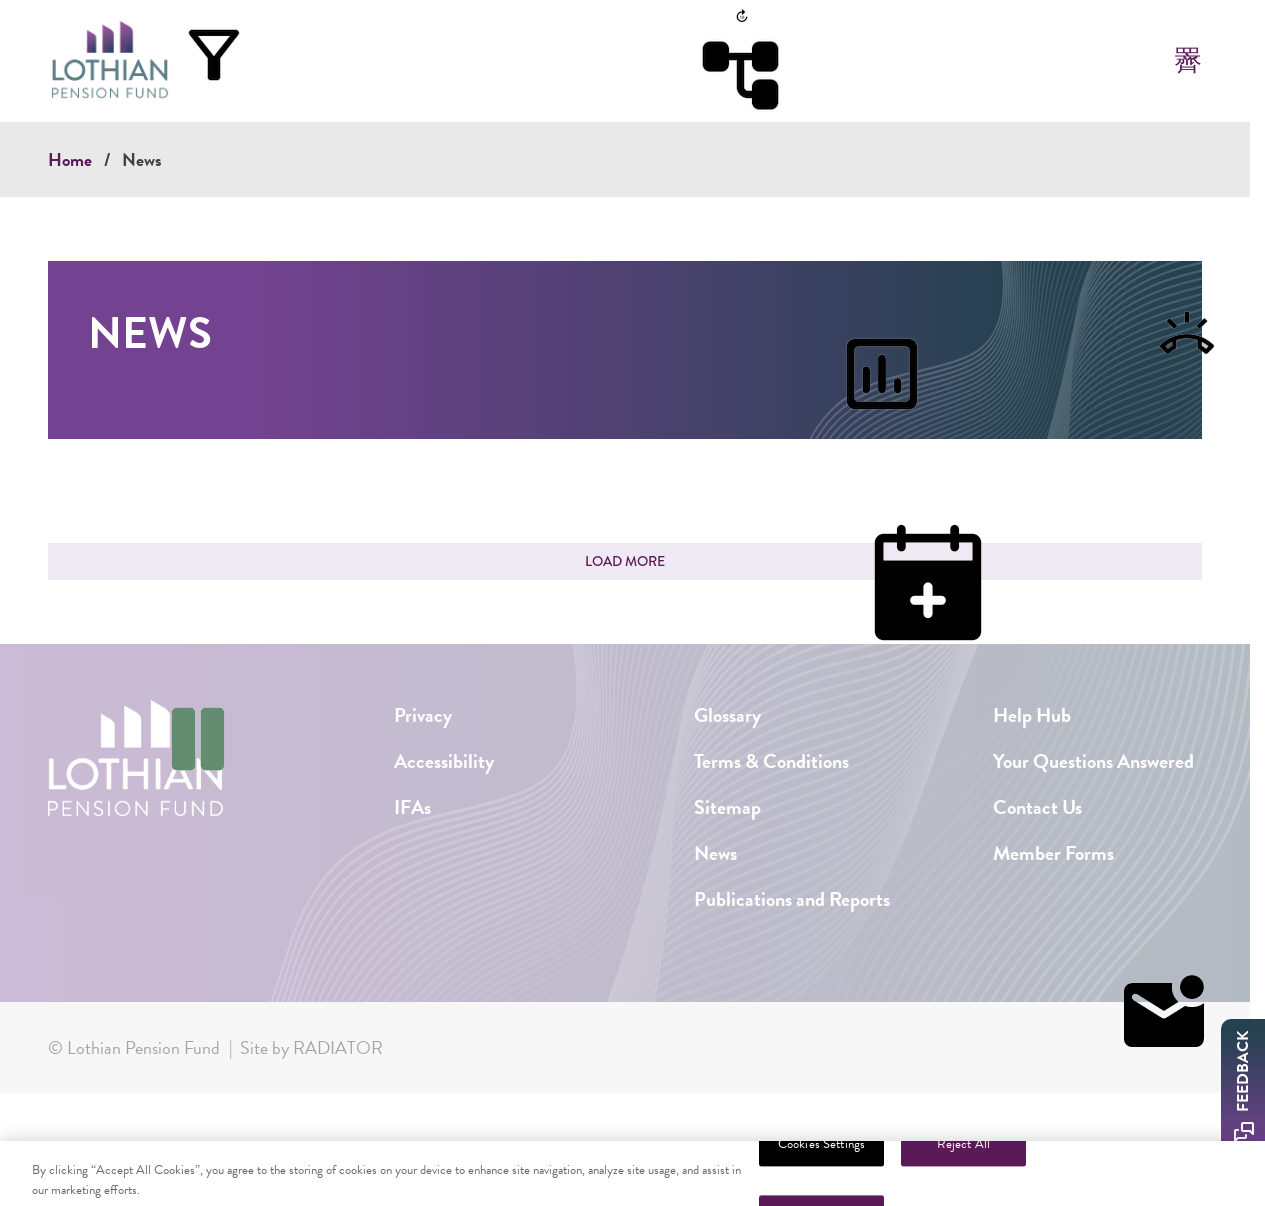 The image size is (1265, 1206). Describe the element at coordinates (214, 55) in the screenshot. I see `filter or sort content` at that location.